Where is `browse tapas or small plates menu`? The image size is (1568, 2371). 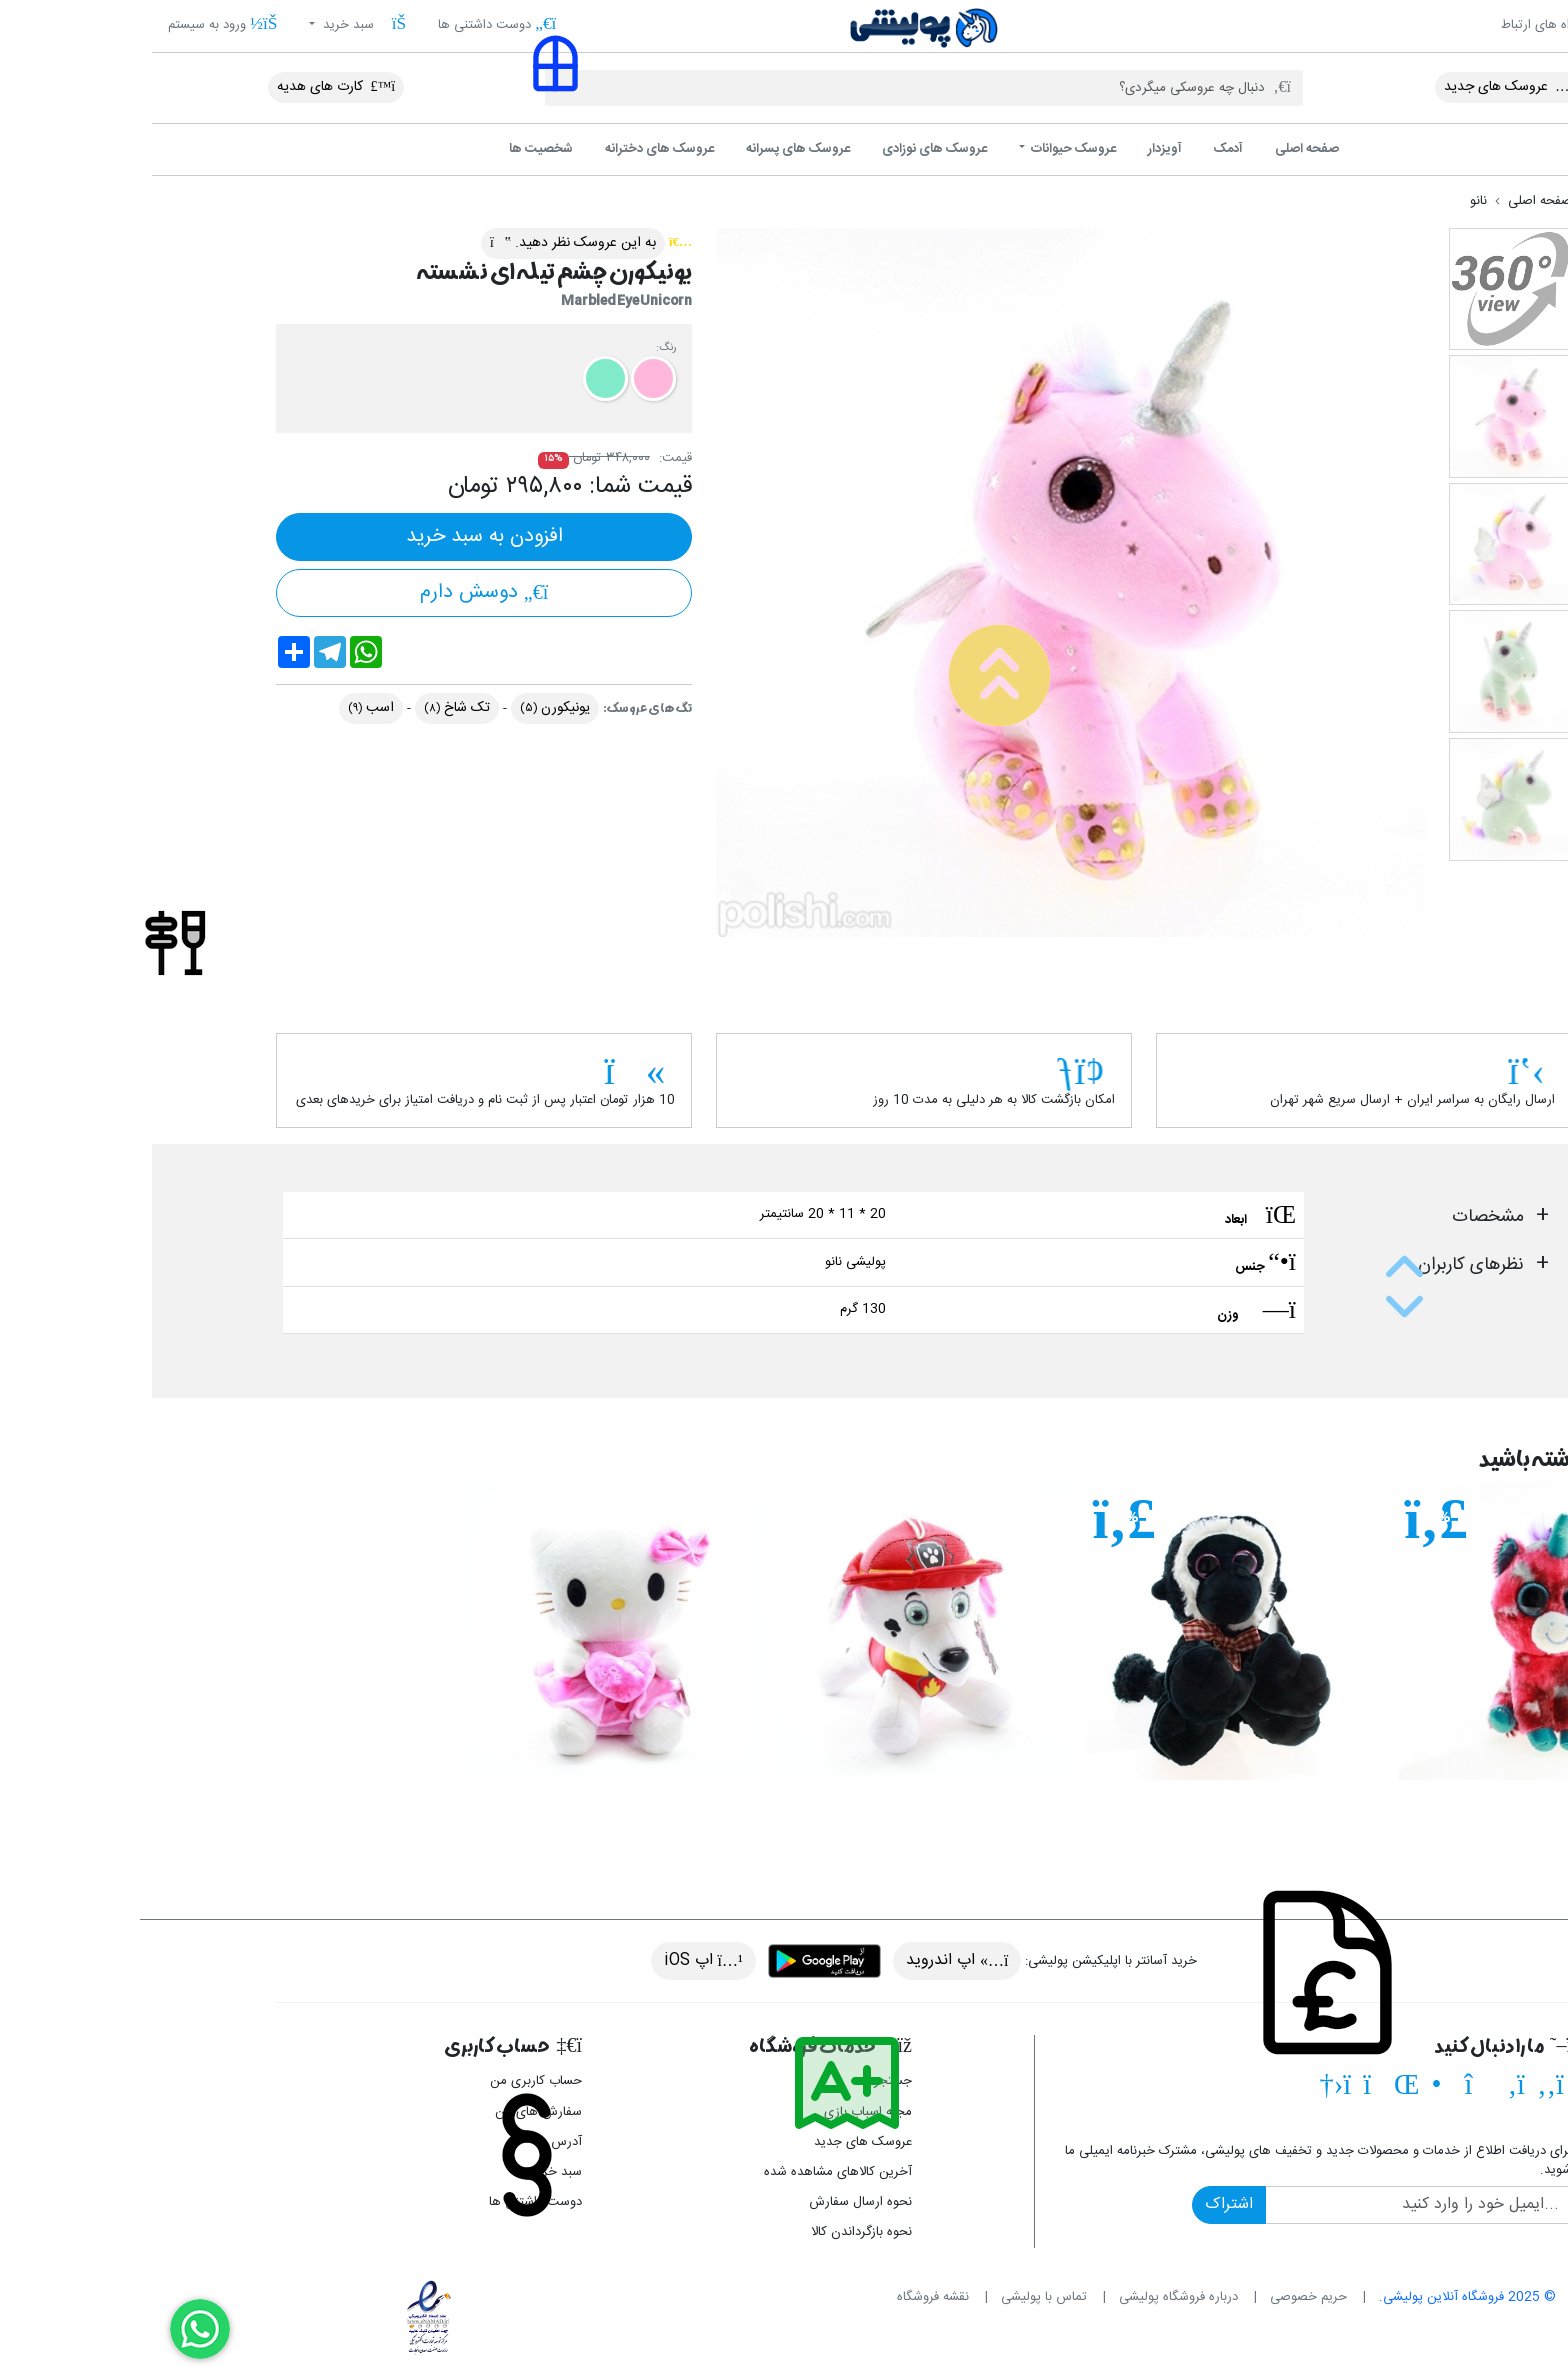 browse tapas or small plates menu is located at coordinates (176, 943).